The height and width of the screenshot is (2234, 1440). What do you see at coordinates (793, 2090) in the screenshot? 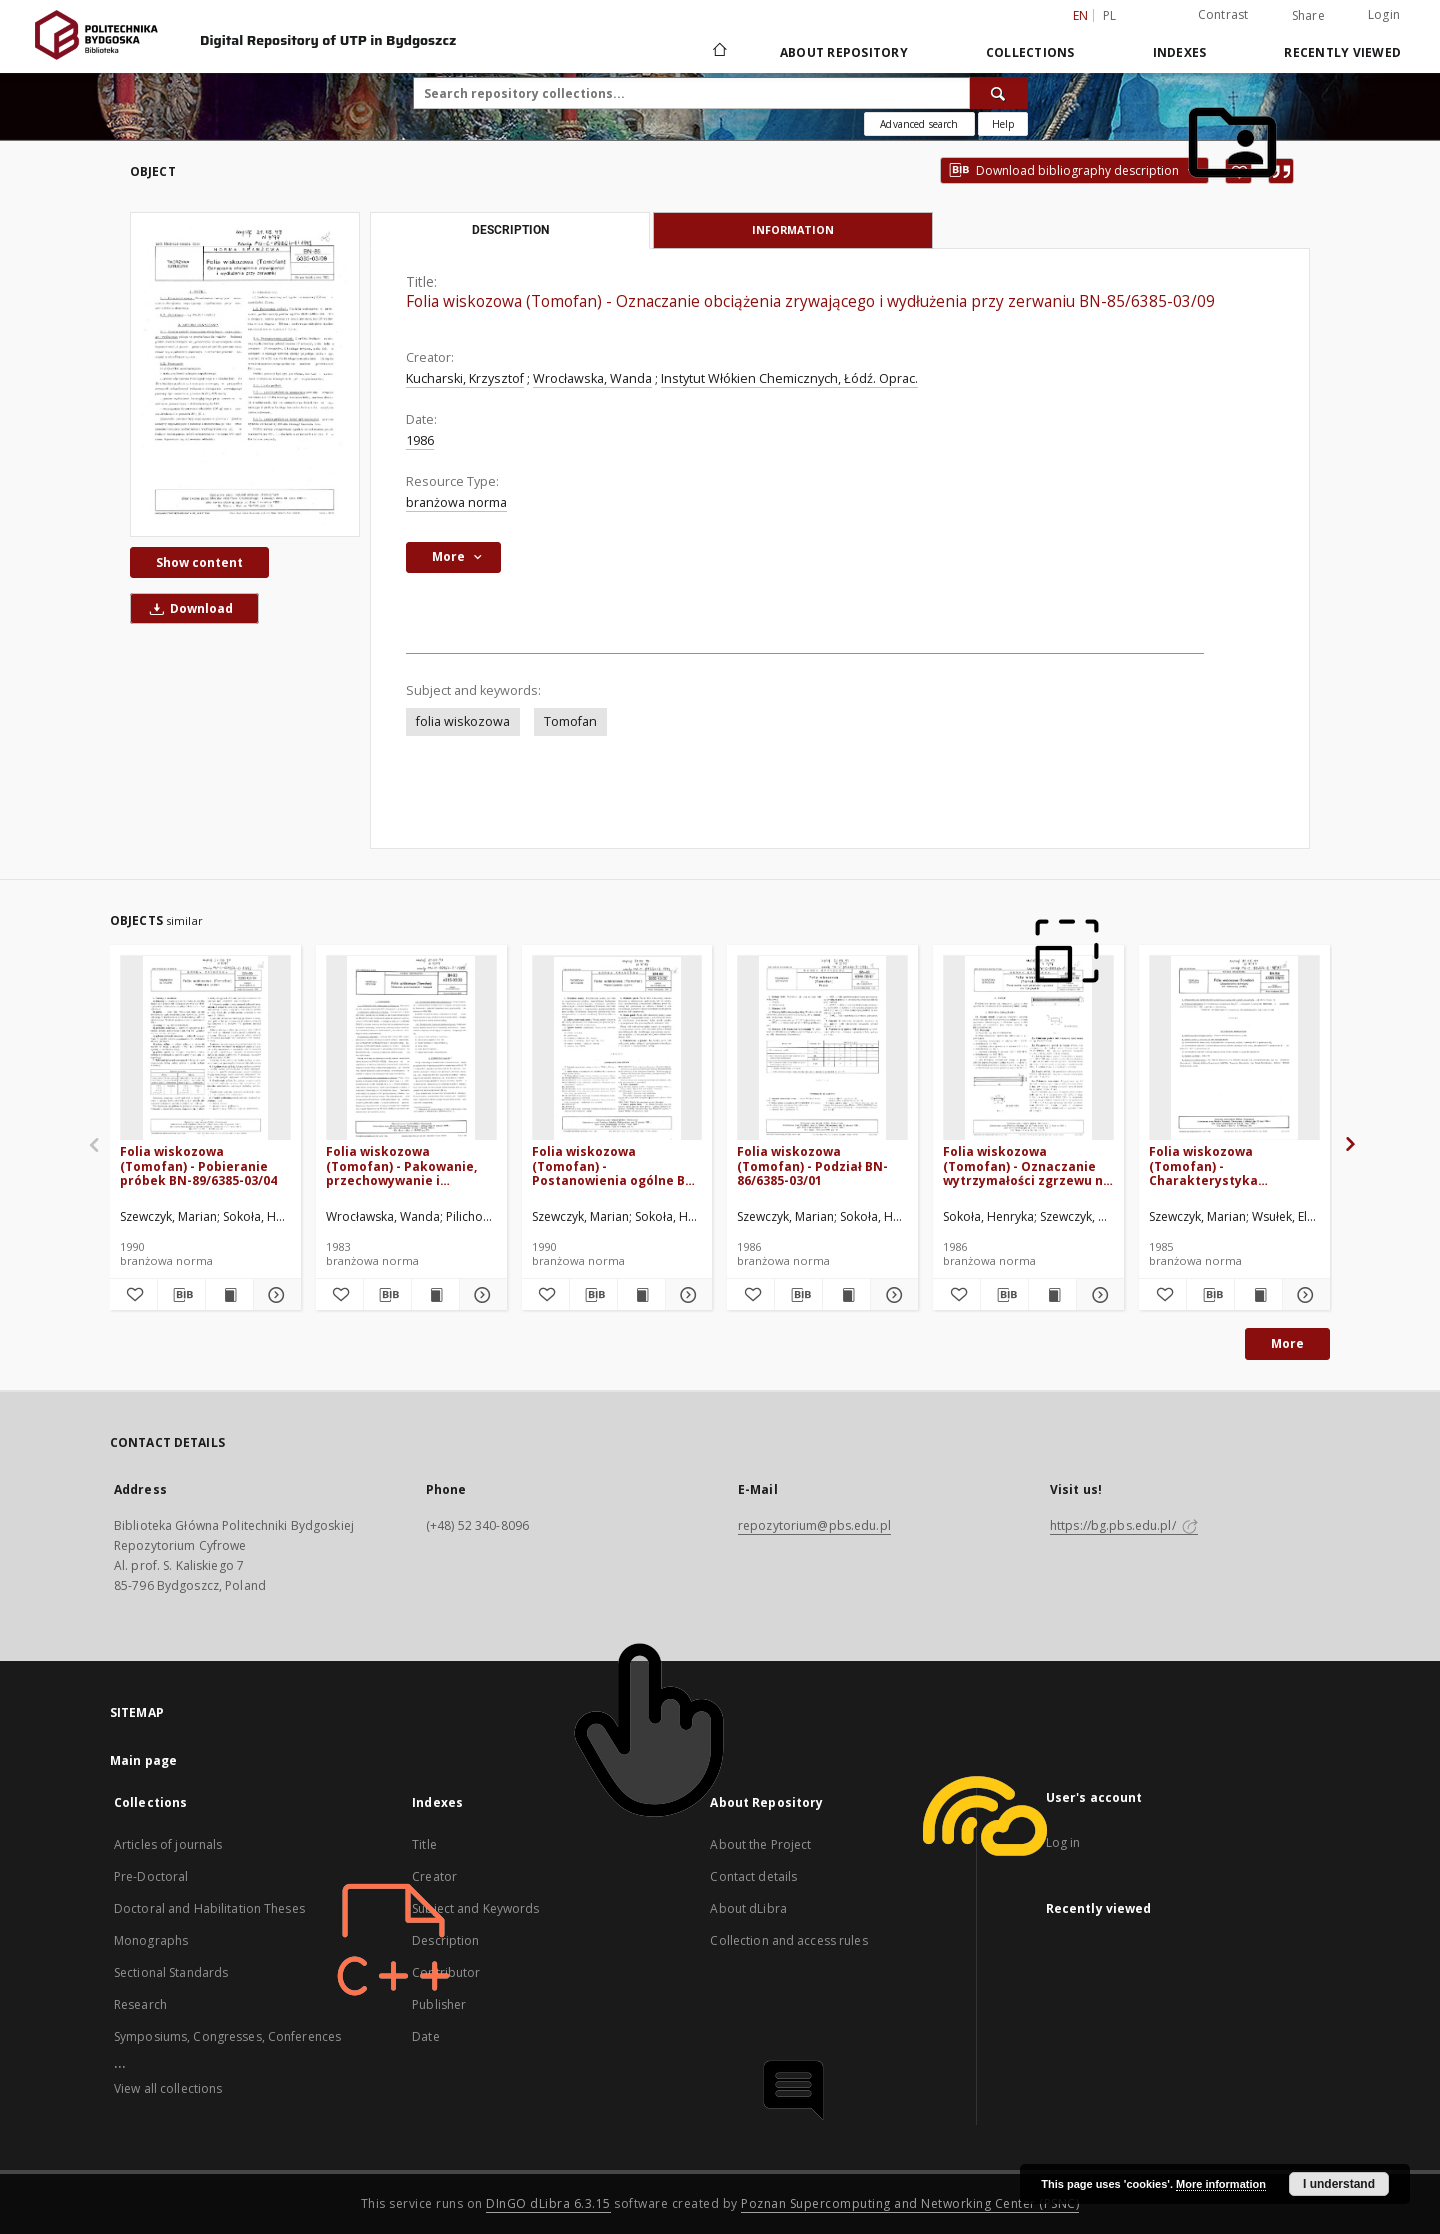
I see `add a comment to this item` at bounding box center [793, 2090].